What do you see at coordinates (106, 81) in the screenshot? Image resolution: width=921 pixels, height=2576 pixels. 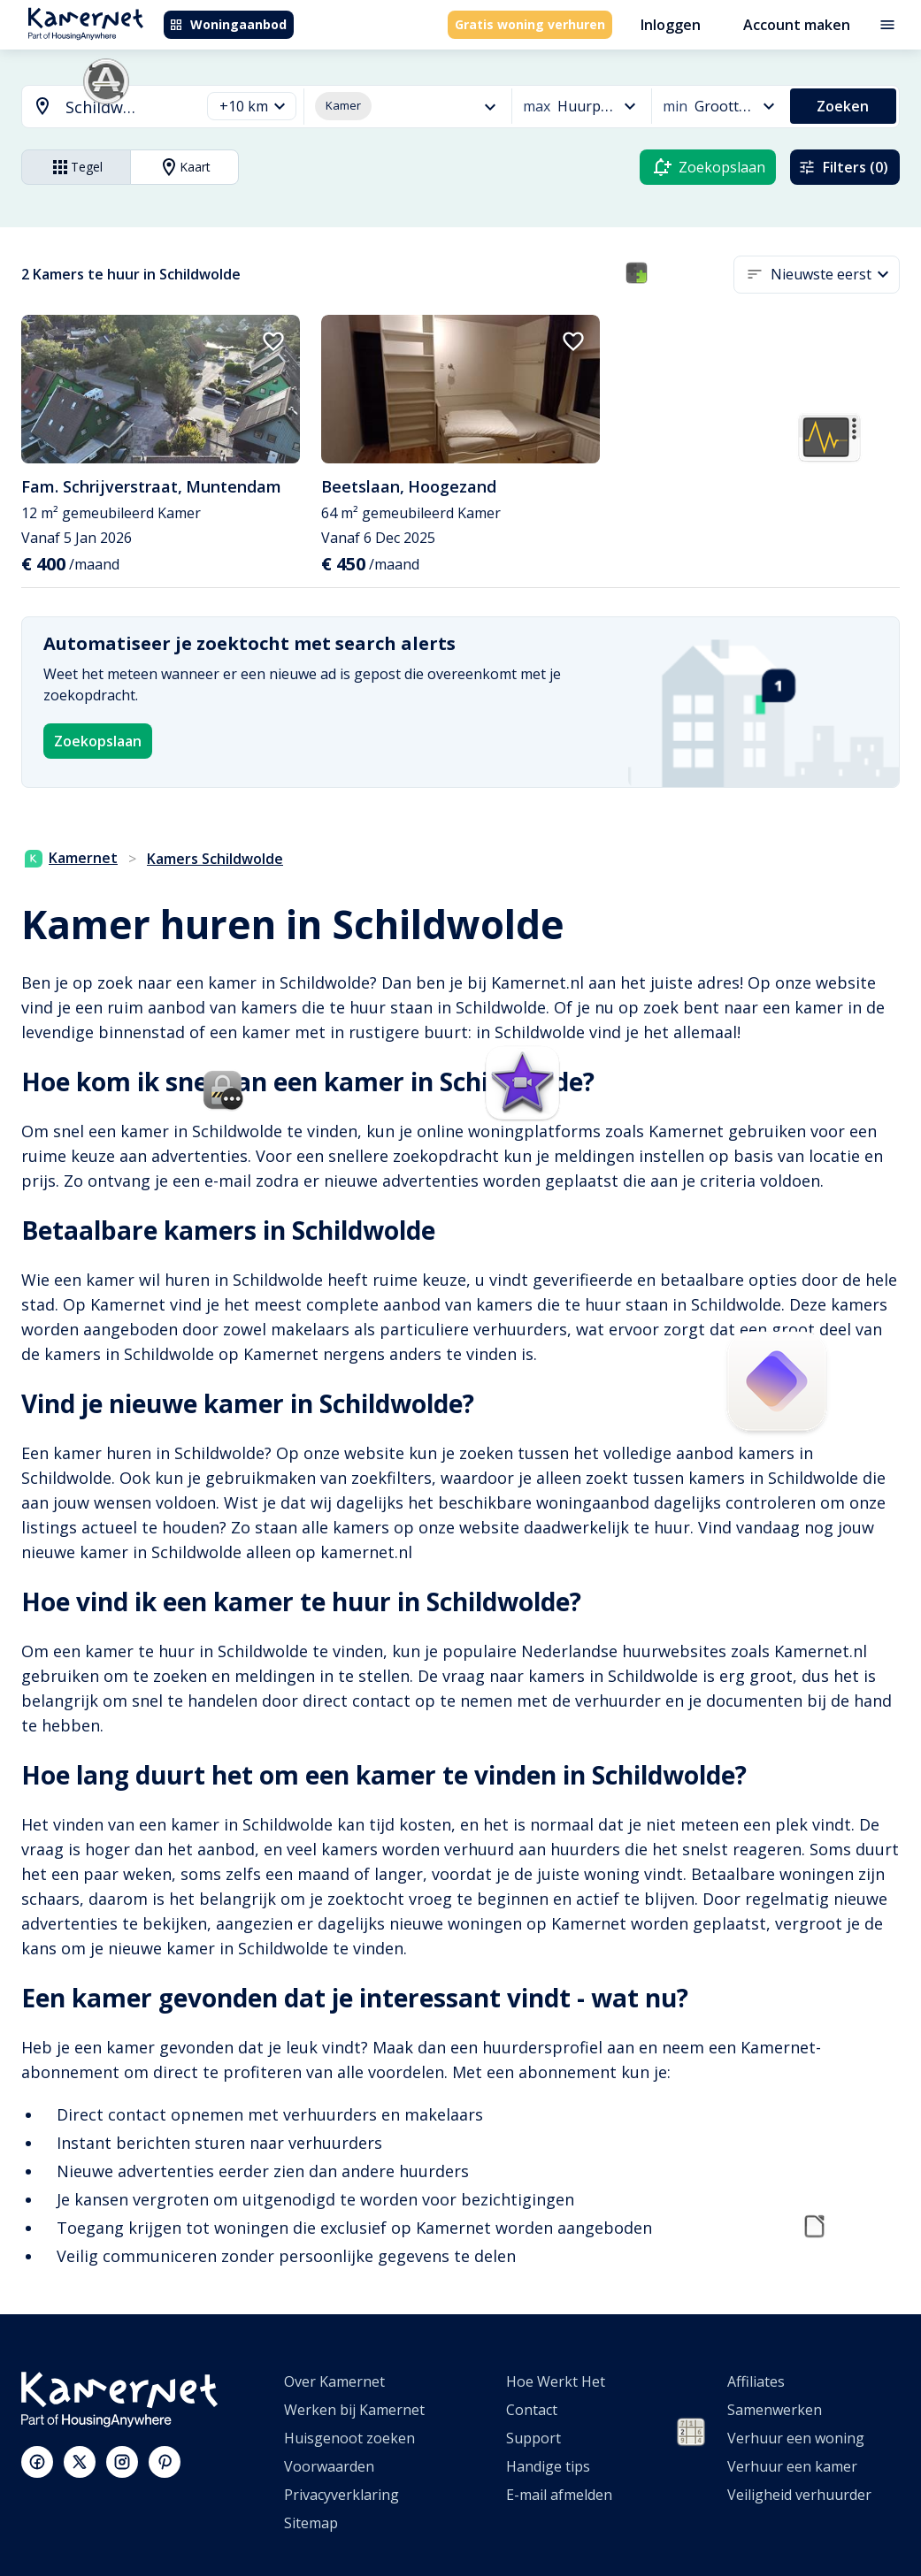 I see `open the software updater application` at bounding box center [106, 81].